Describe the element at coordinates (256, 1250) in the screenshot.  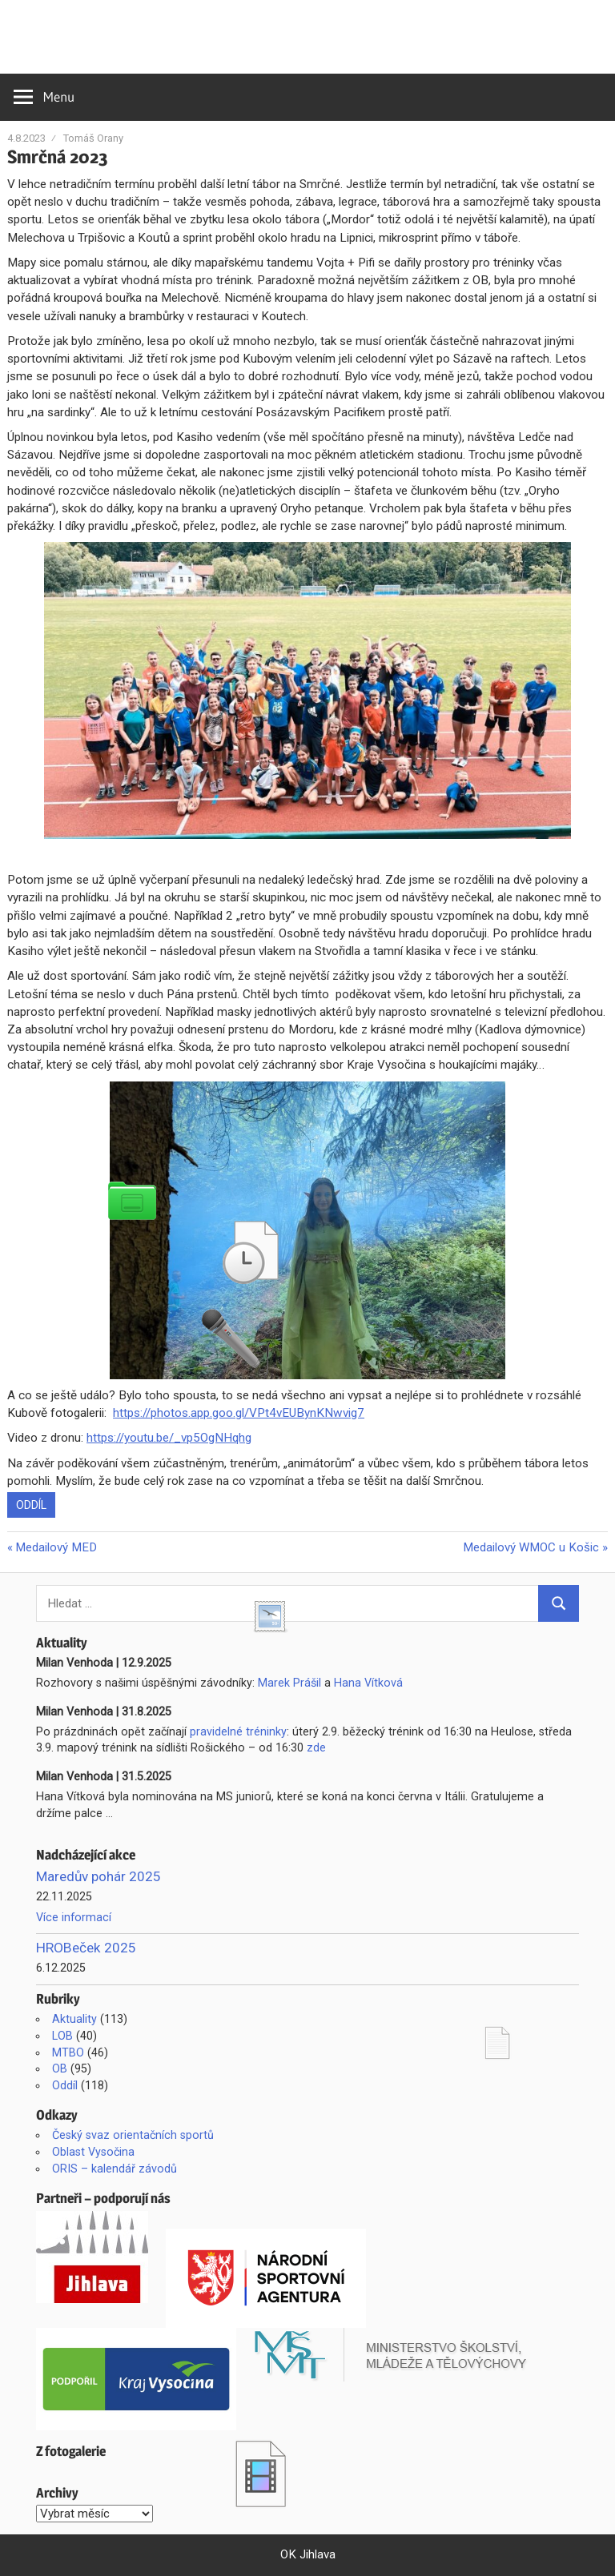
I see `view file history or previous versions` at that location.